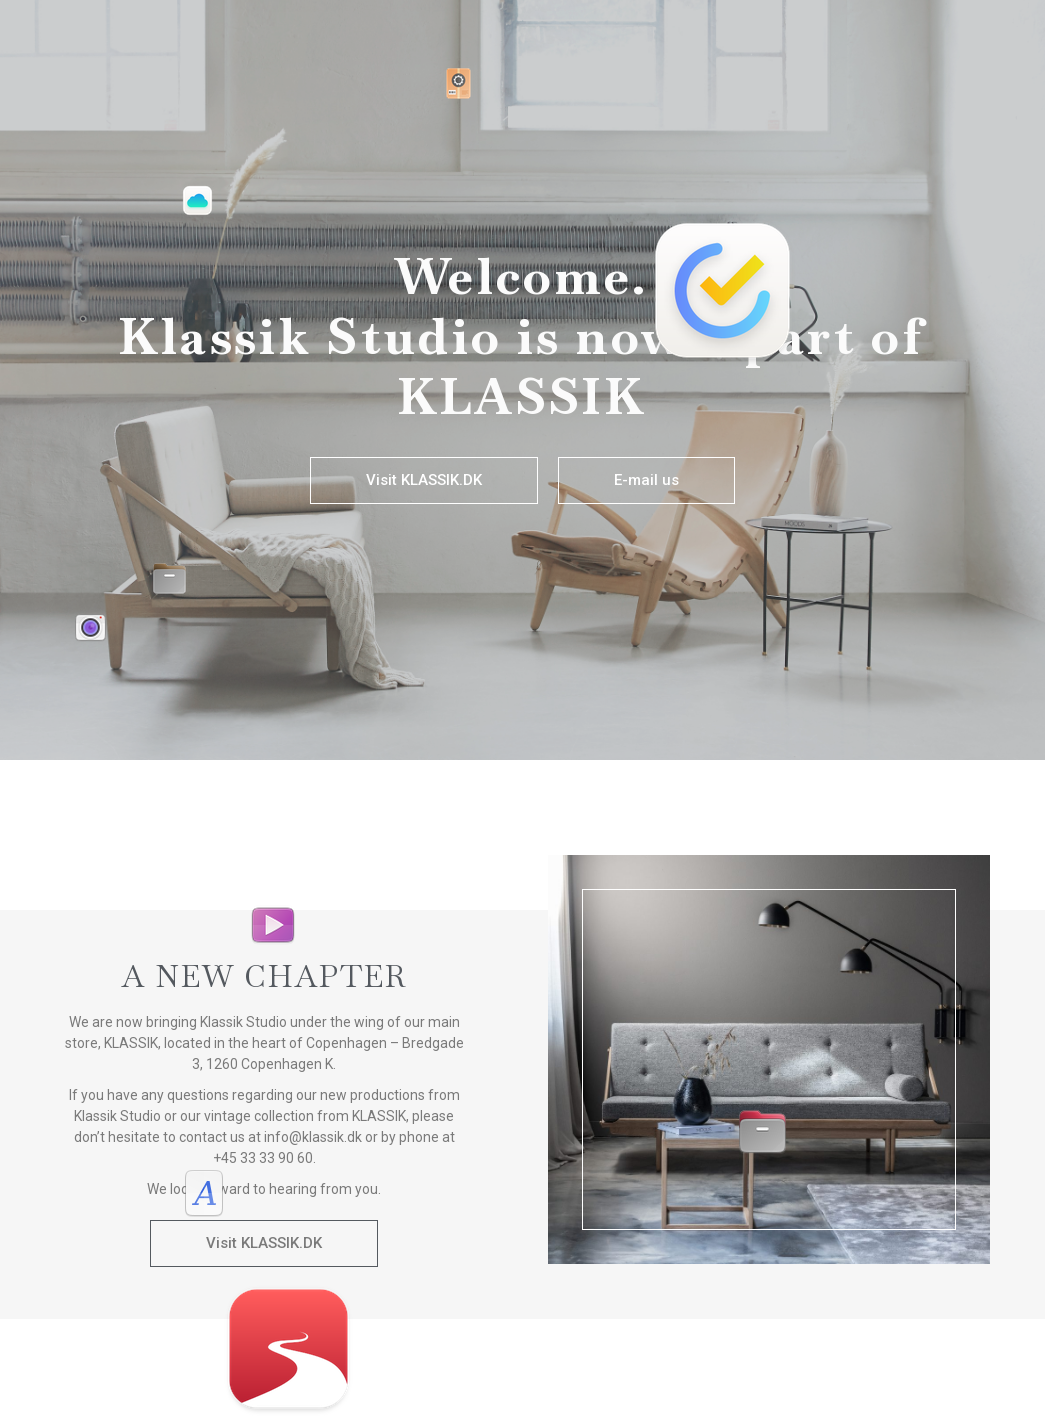 The image size is (1045, 1419). I want to click on open media player application, so click(273, 925).